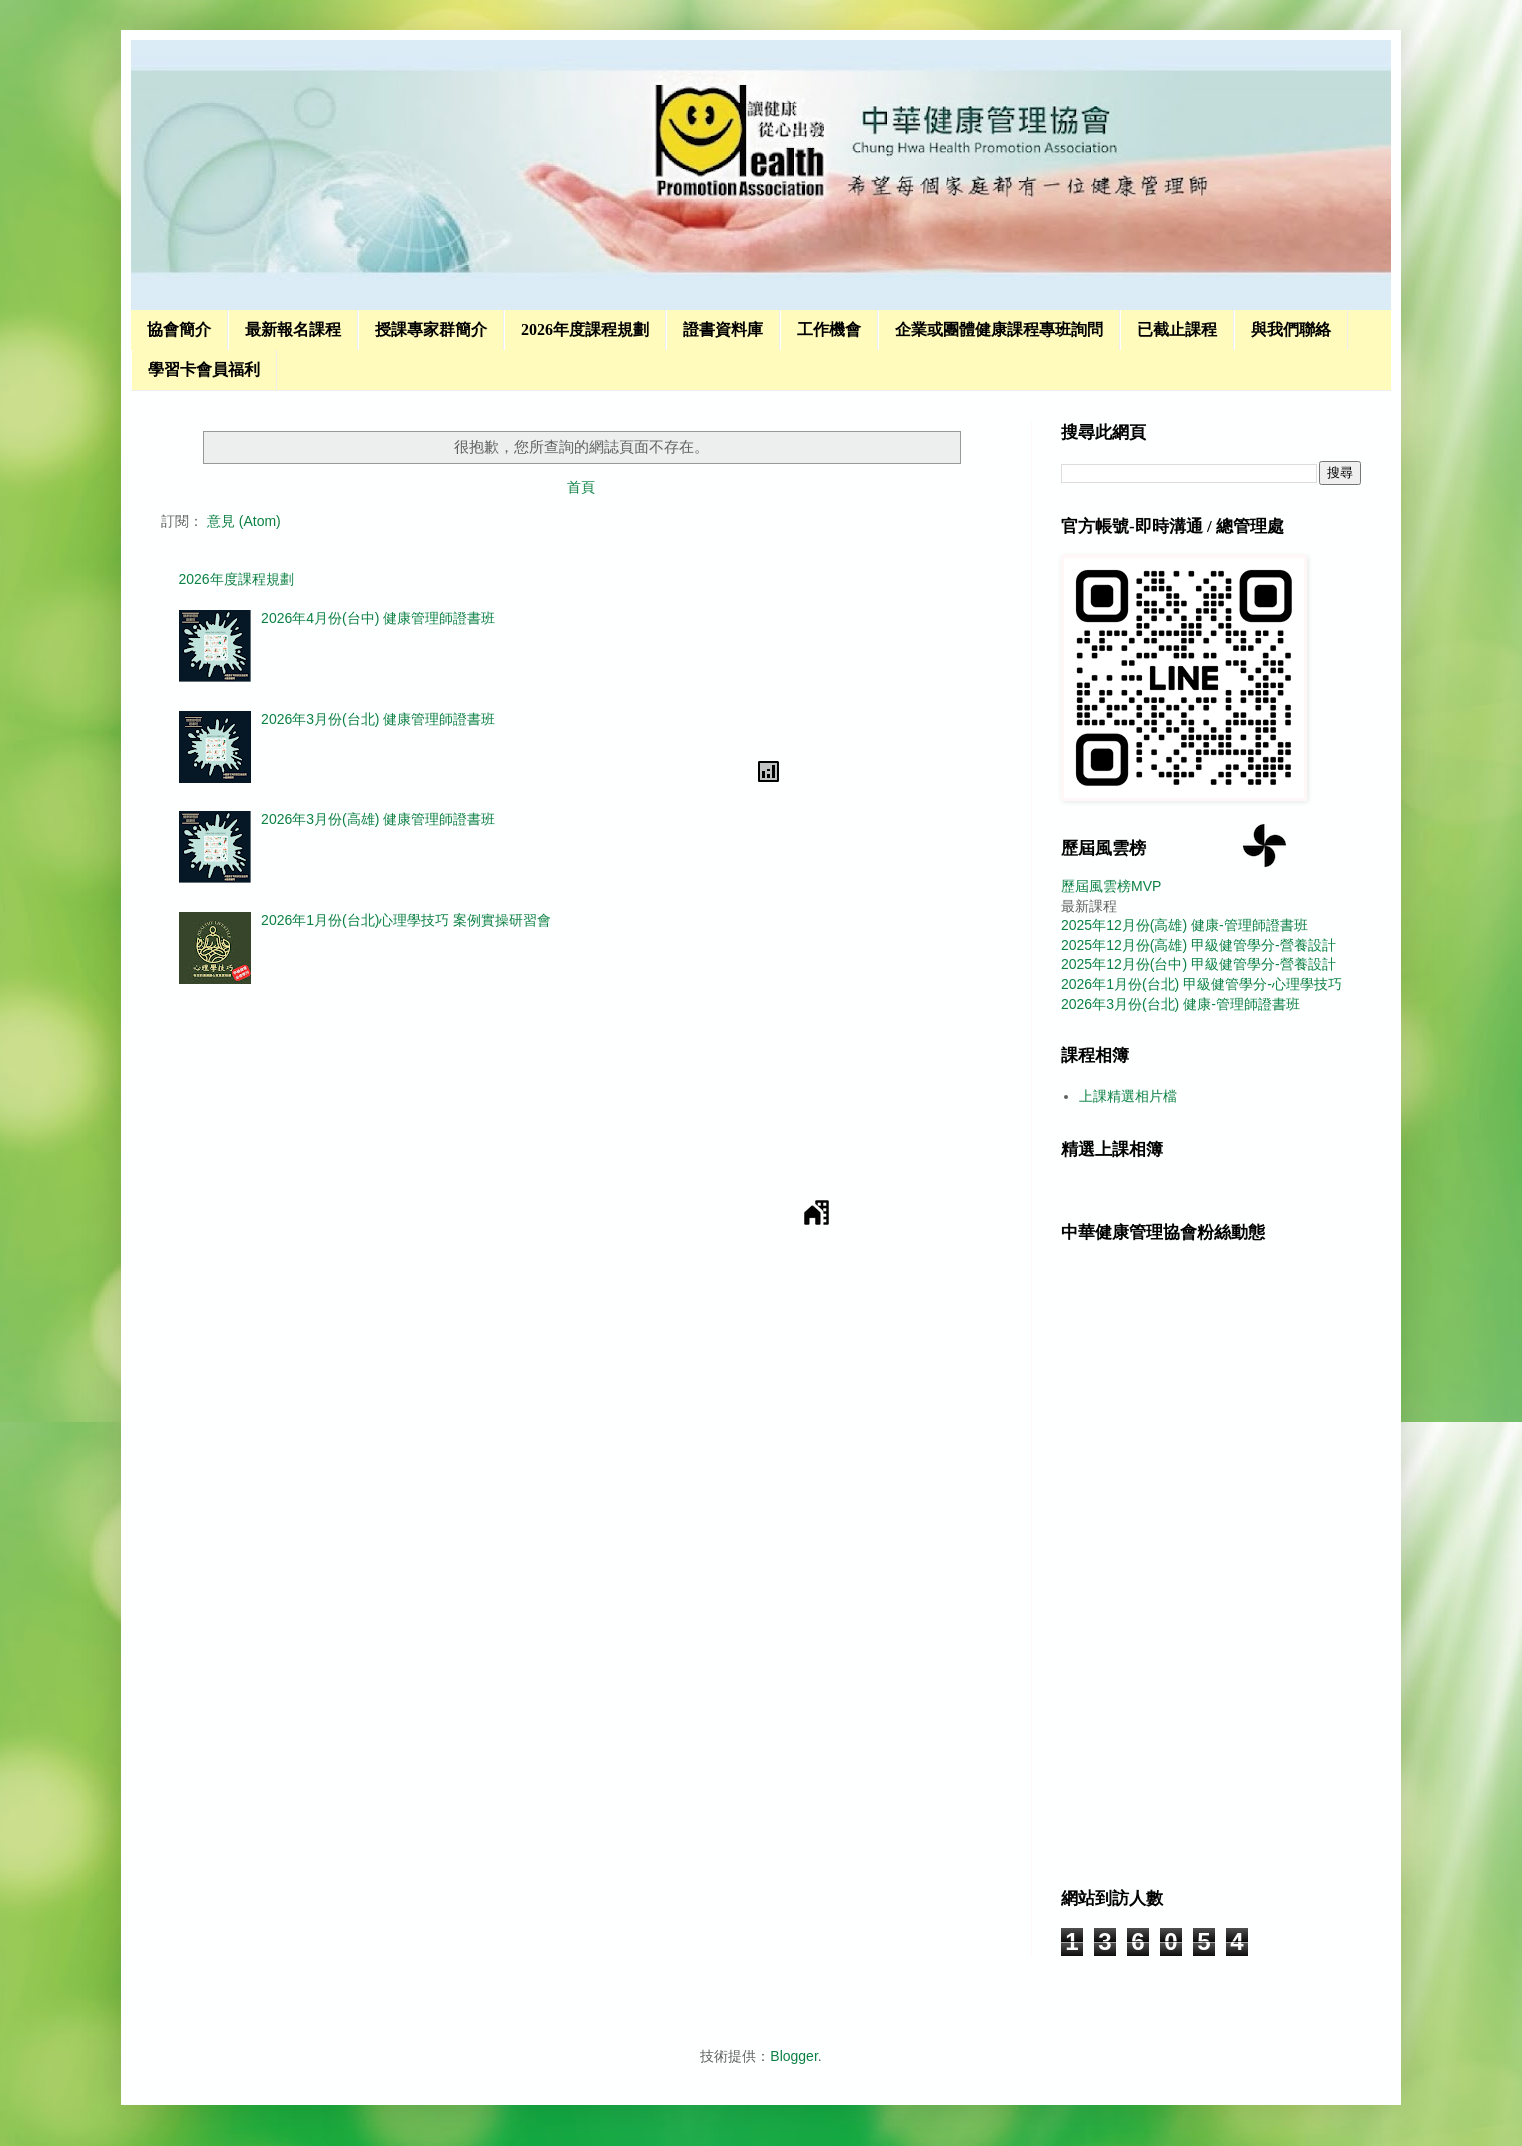  I want to click on access toys or games section, so click(1264, 845).